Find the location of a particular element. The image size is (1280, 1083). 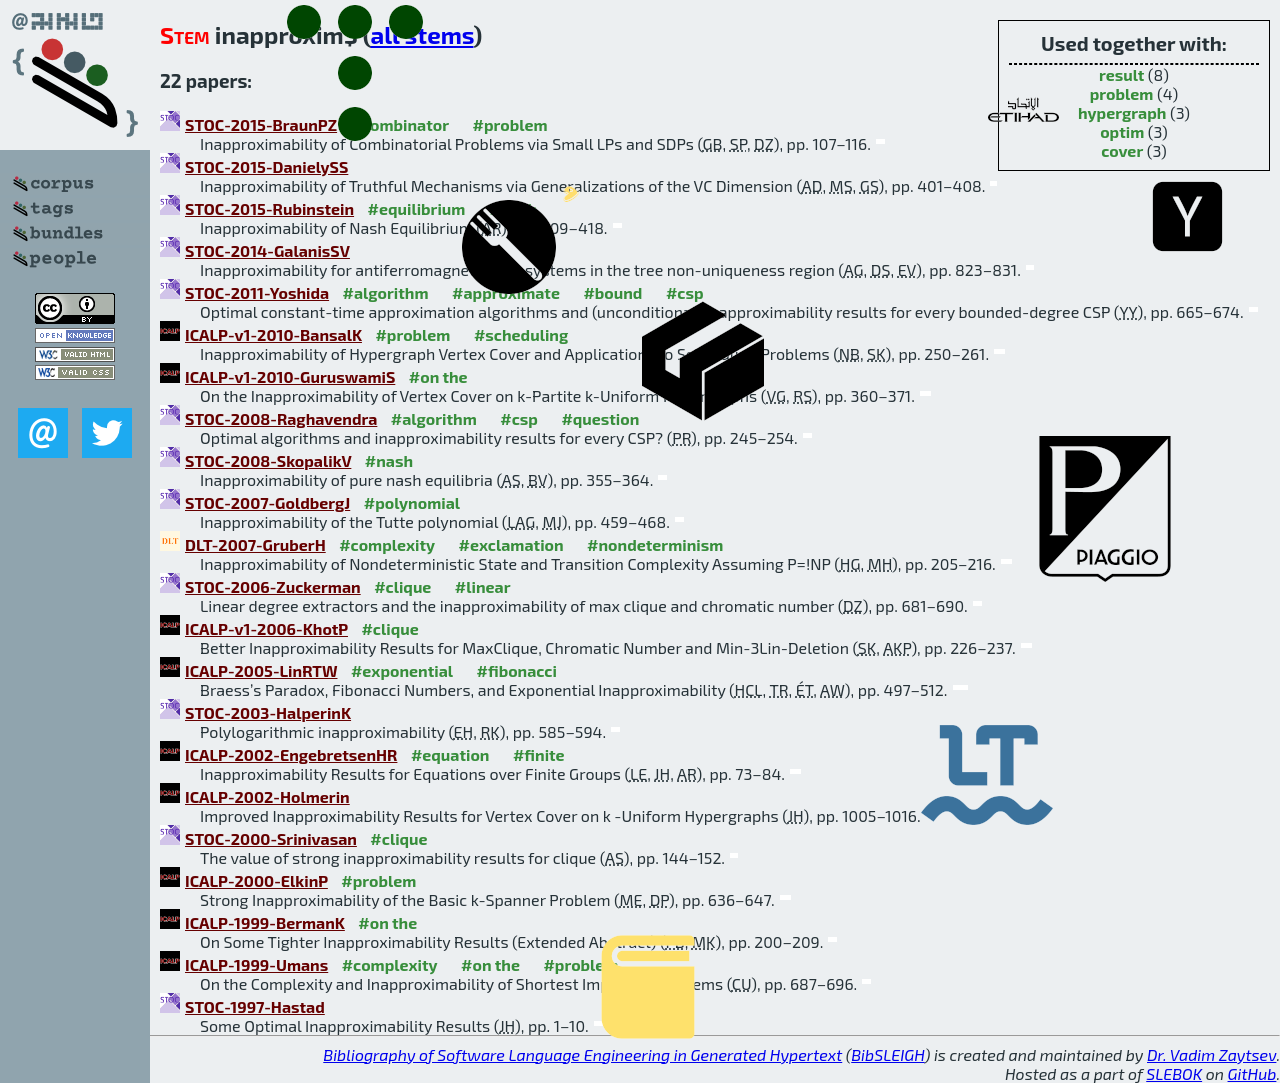

visit tistory blog platform is located at coordinates (355, 73).